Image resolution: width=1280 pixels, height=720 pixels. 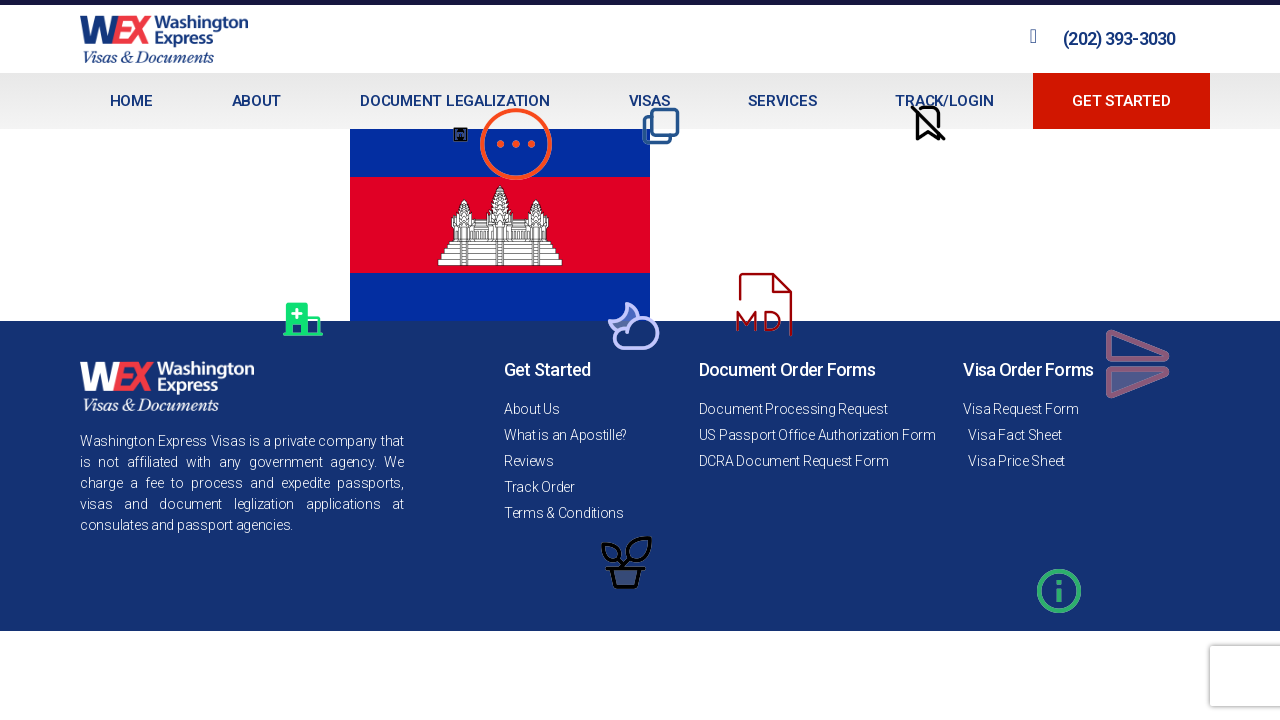 I want to click on open a markdown file, so click(x=765, y=304).